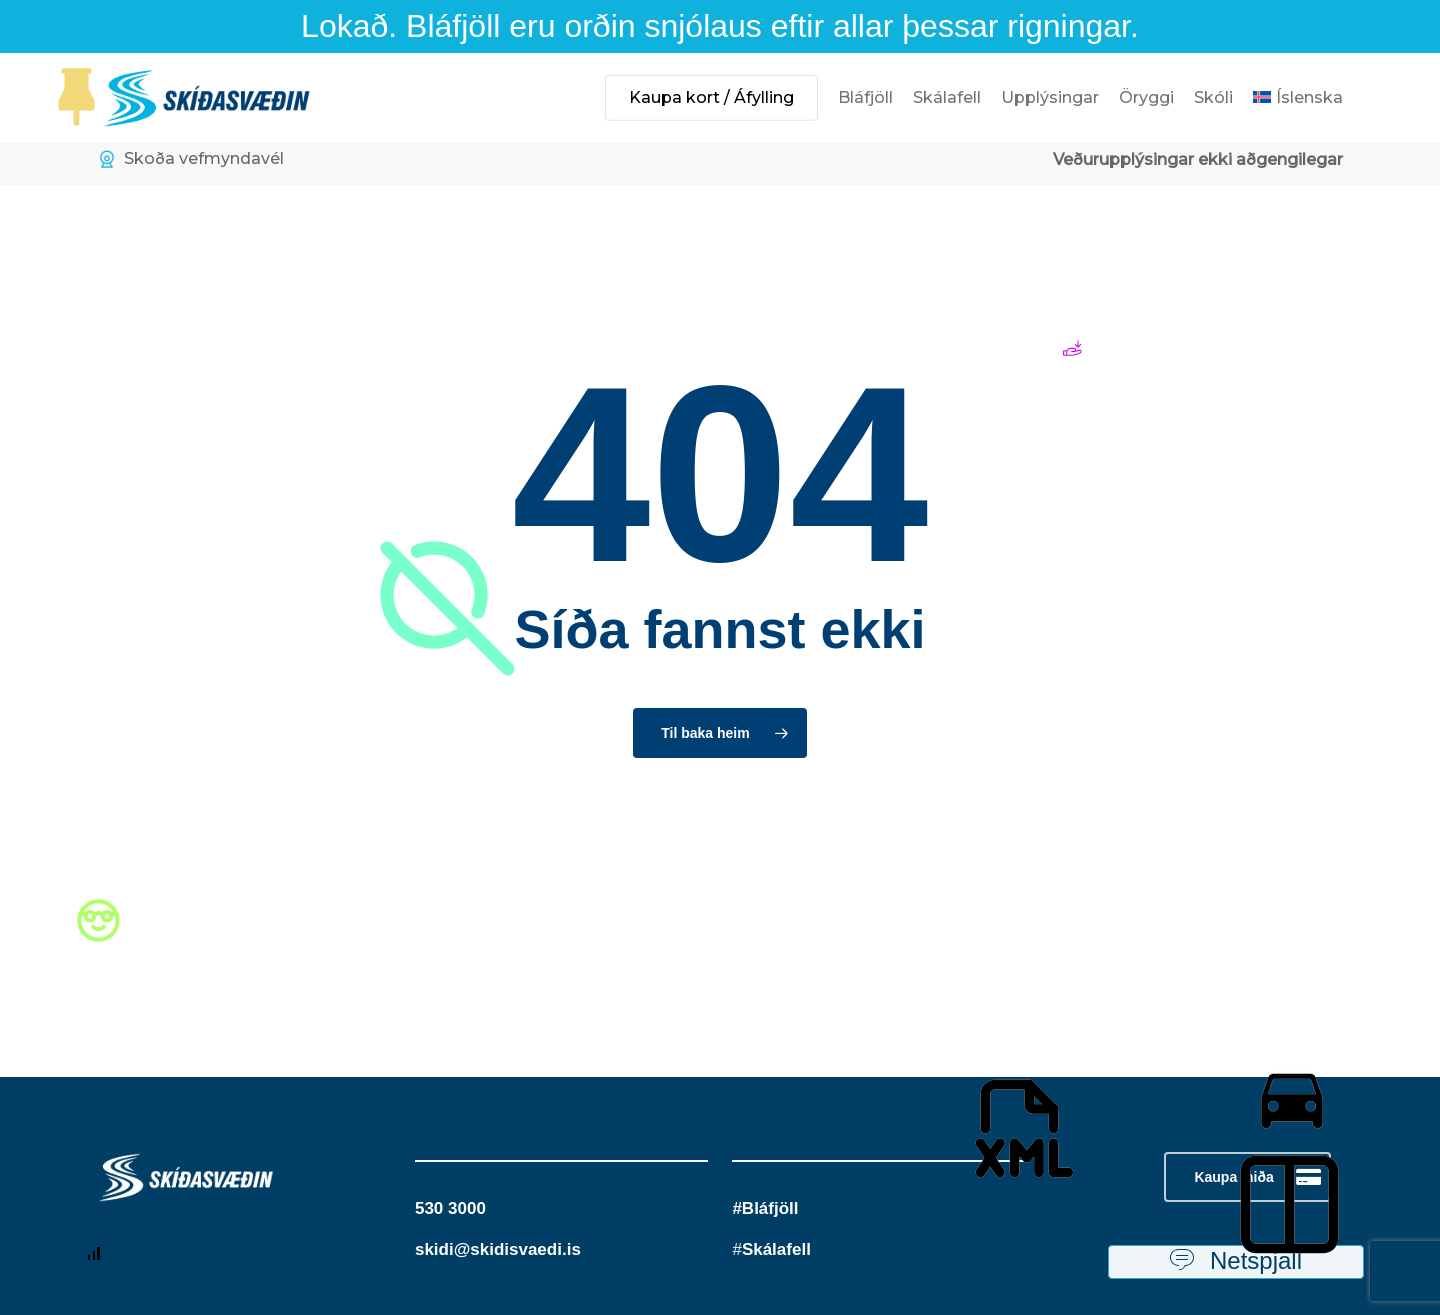  What do you see at coordinates (1019, 1128) in the screenshot?
I see `indicates an xml file type` at bounding box center [1019, 1128].